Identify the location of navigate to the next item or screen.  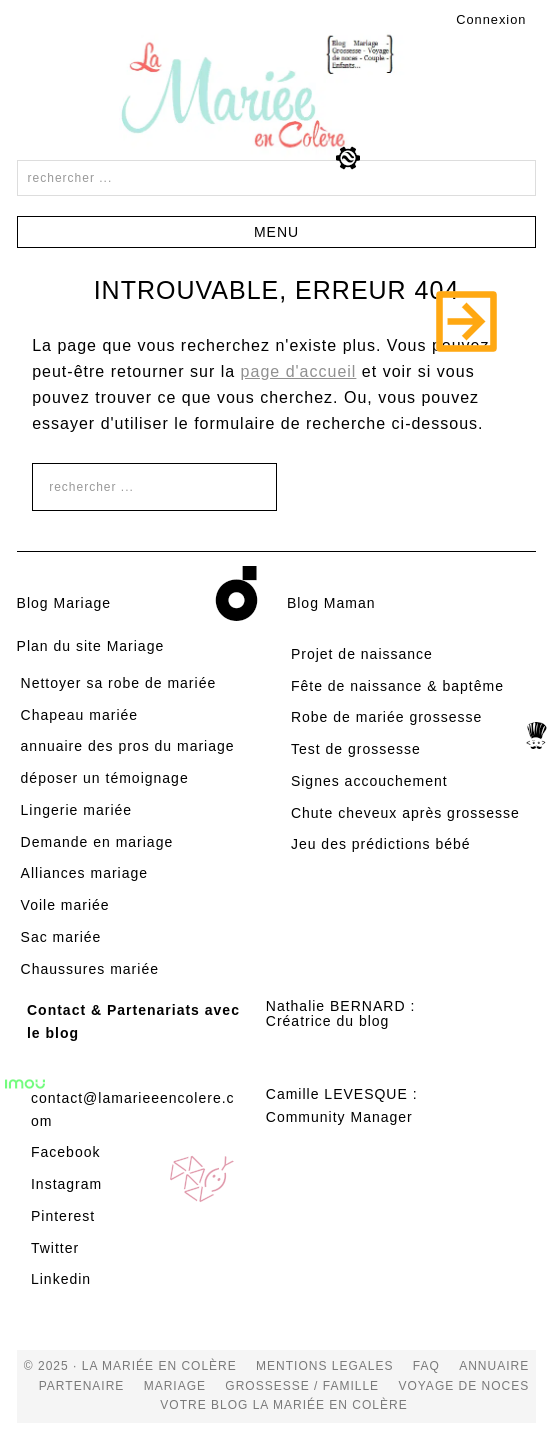
(466, 321).